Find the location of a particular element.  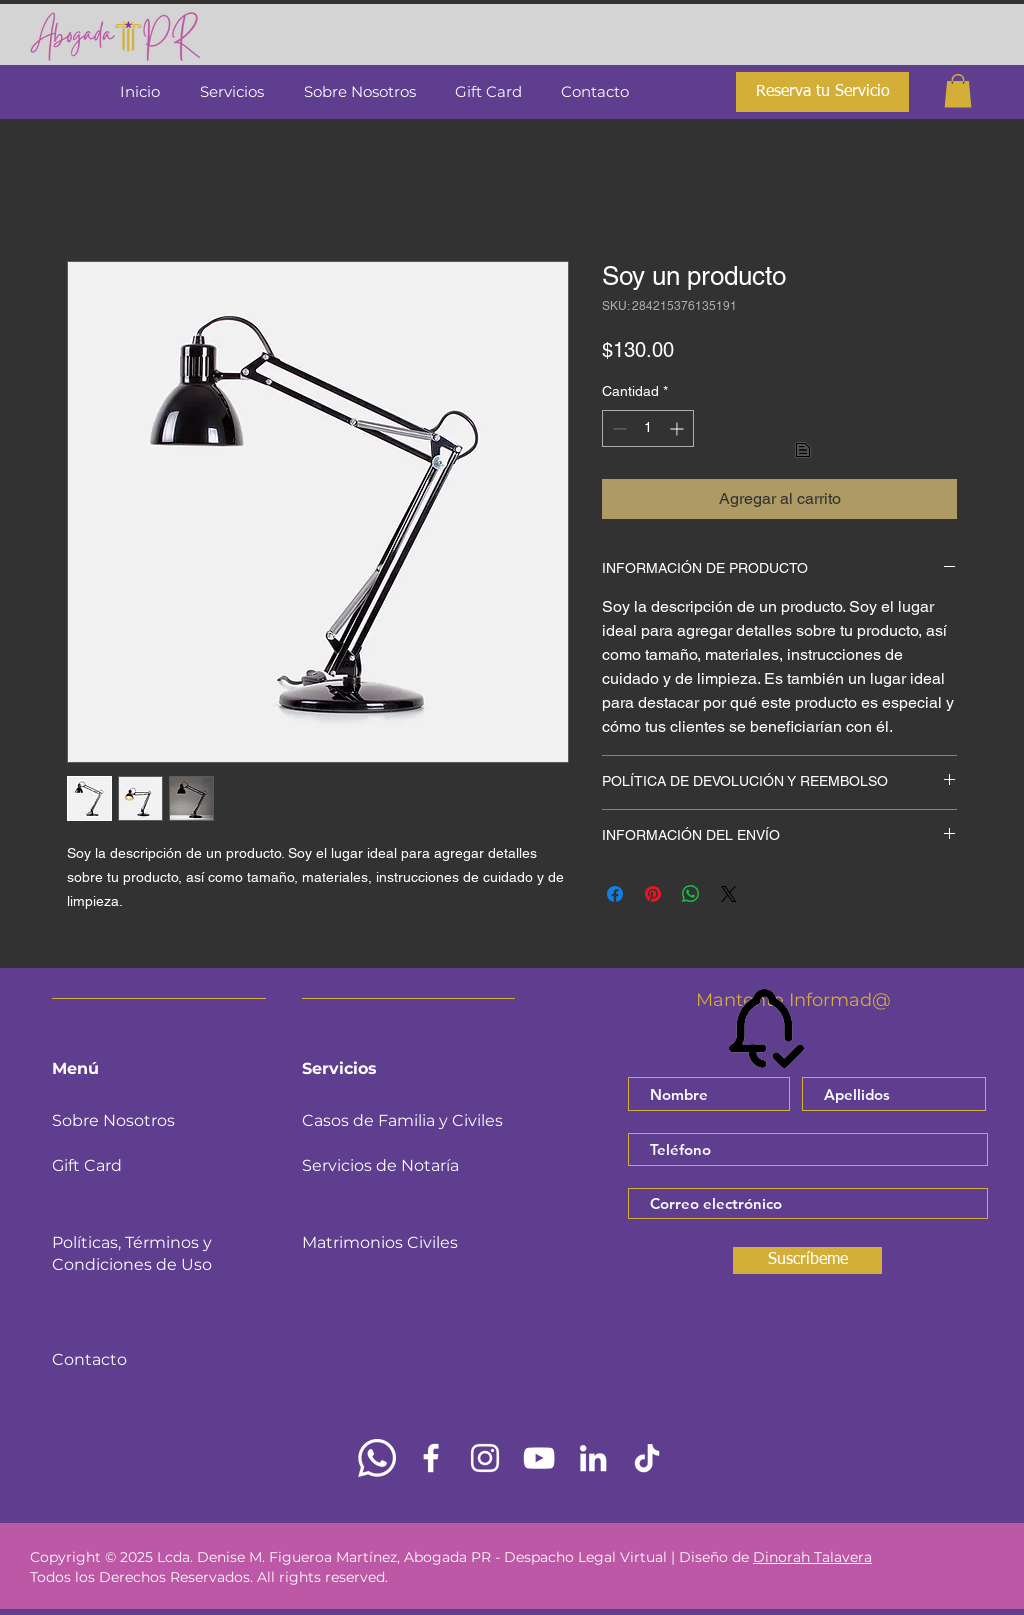

view text document or snippet is located at coordinates (803, 450).